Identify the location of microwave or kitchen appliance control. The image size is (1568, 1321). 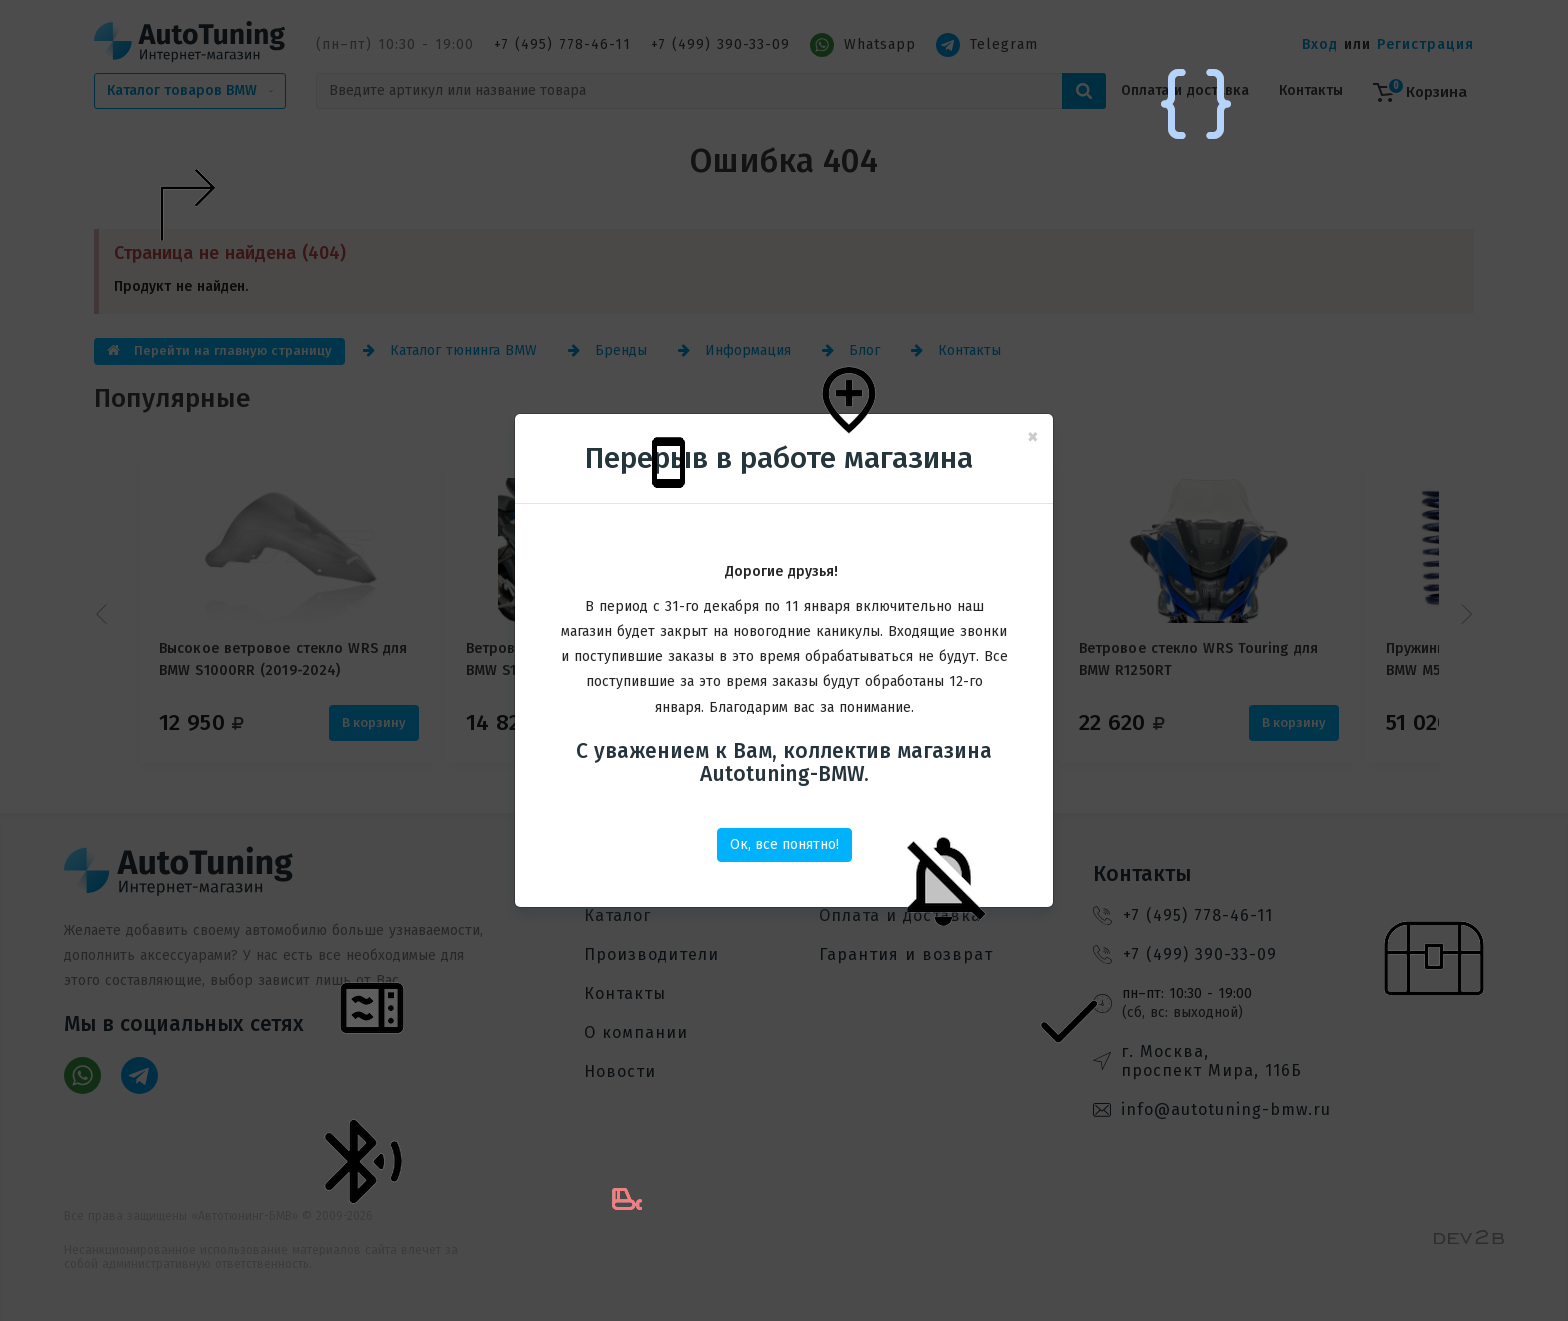
(372, 1008).